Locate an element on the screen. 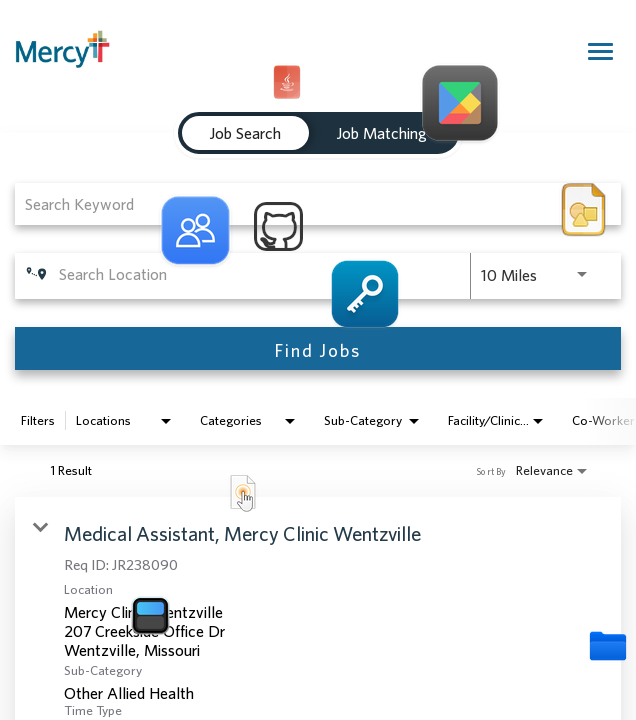  open folder containing files or documents is located at coordinates (608, 646).